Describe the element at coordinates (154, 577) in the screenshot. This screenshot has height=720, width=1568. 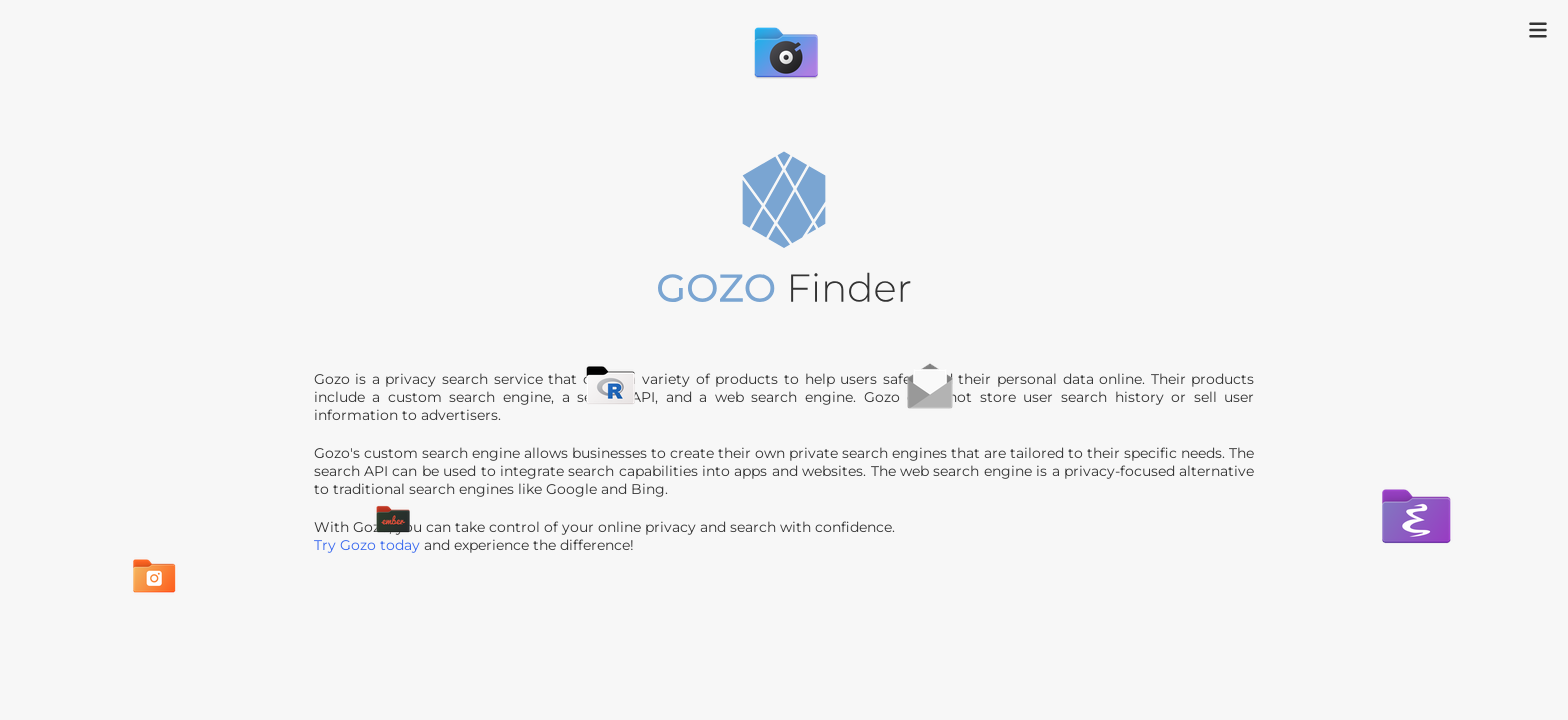
I see `open 4K Stogram downloads folder` at that location.